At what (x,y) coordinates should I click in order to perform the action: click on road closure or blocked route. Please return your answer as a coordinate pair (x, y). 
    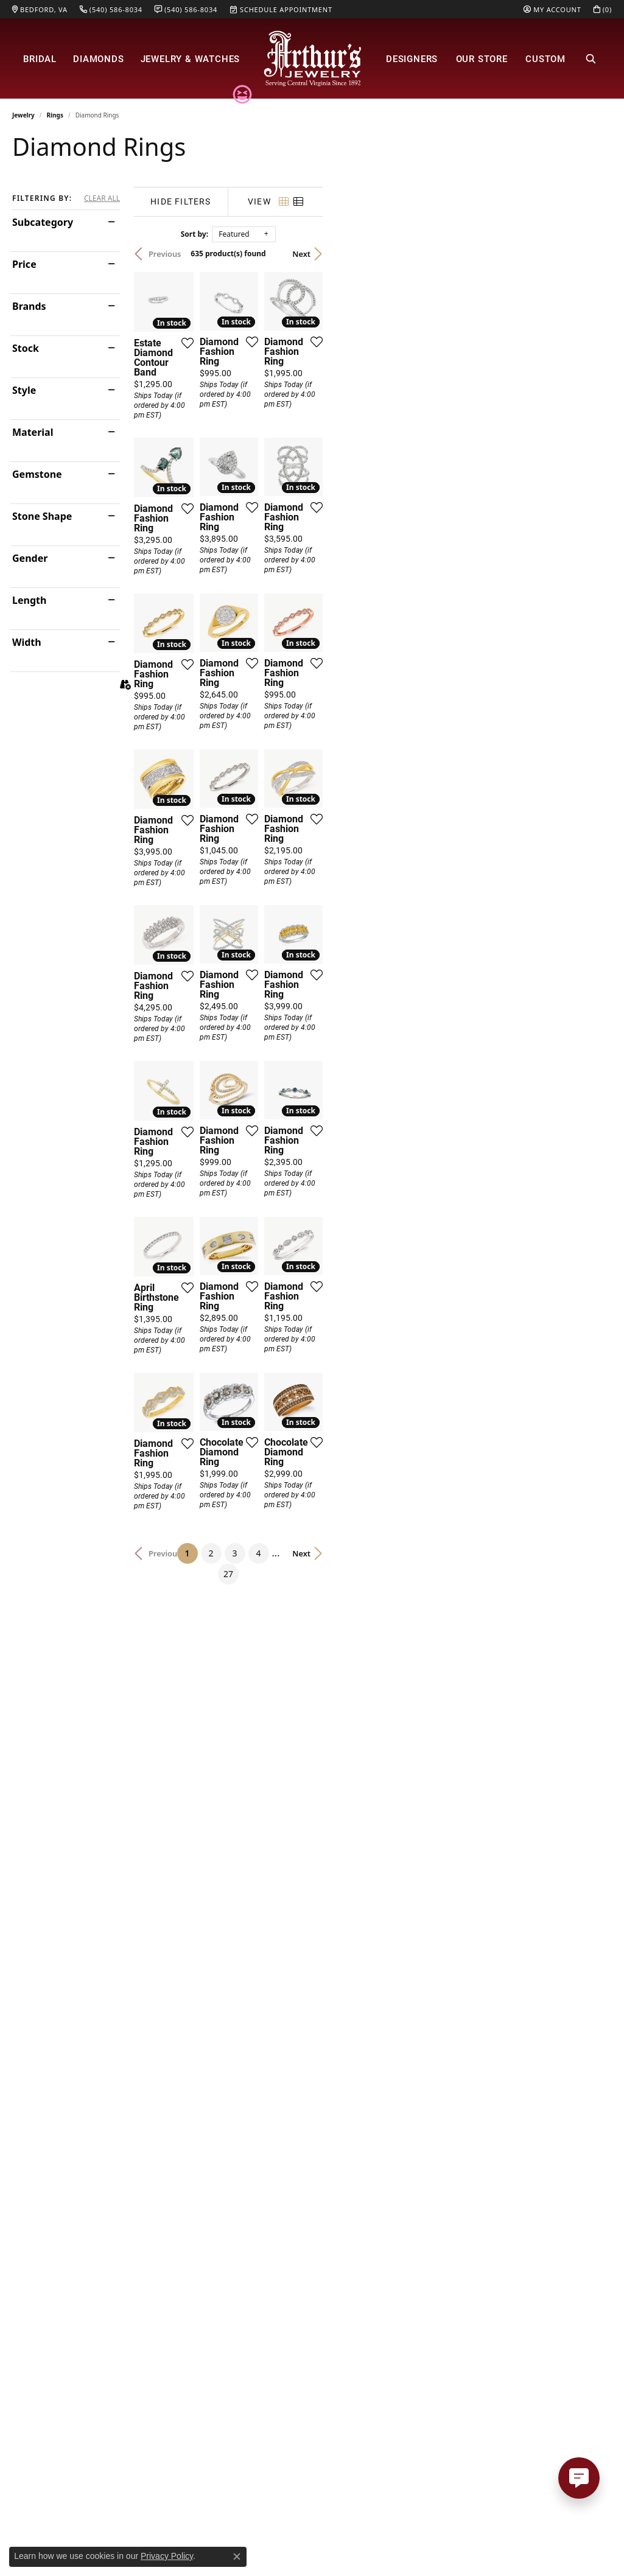
    Looking at the image, I should click on (125, 684).